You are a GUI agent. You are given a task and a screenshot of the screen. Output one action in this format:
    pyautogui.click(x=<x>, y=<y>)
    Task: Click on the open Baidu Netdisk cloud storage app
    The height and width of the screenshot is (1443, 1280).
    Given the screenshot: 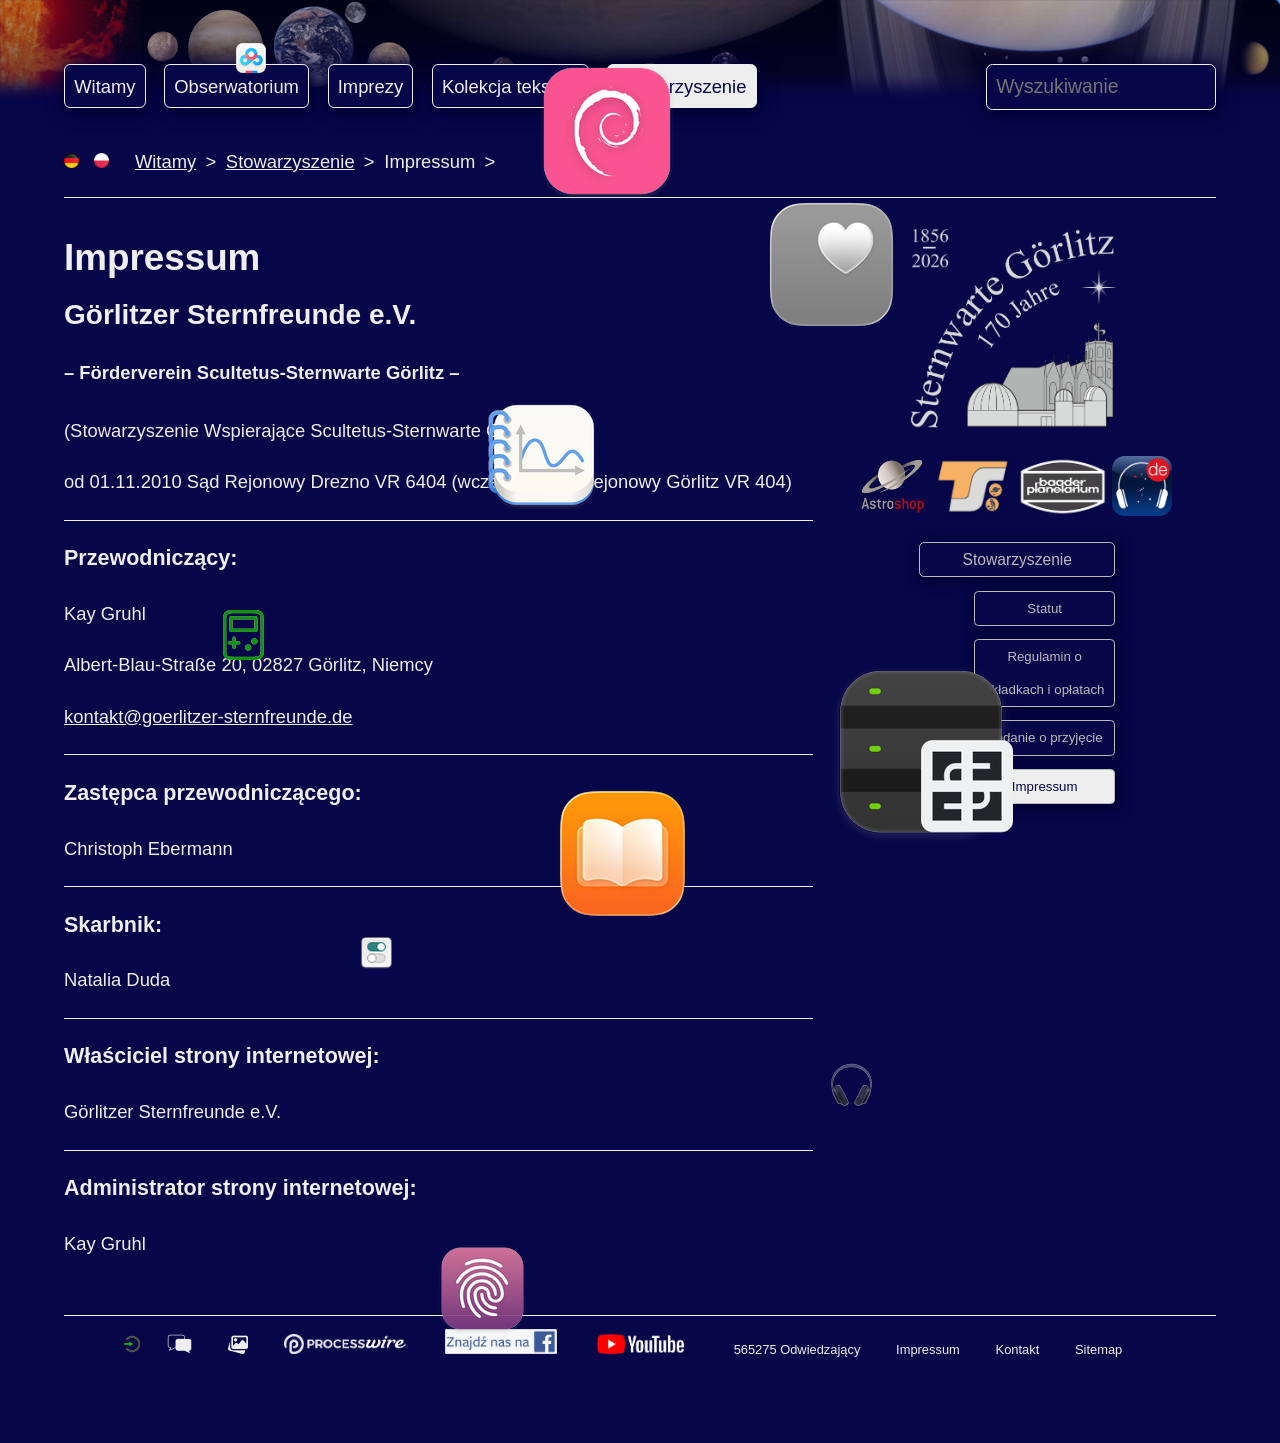 What is the action you would take?
    pyautogui.click(x=251, y=58)
    